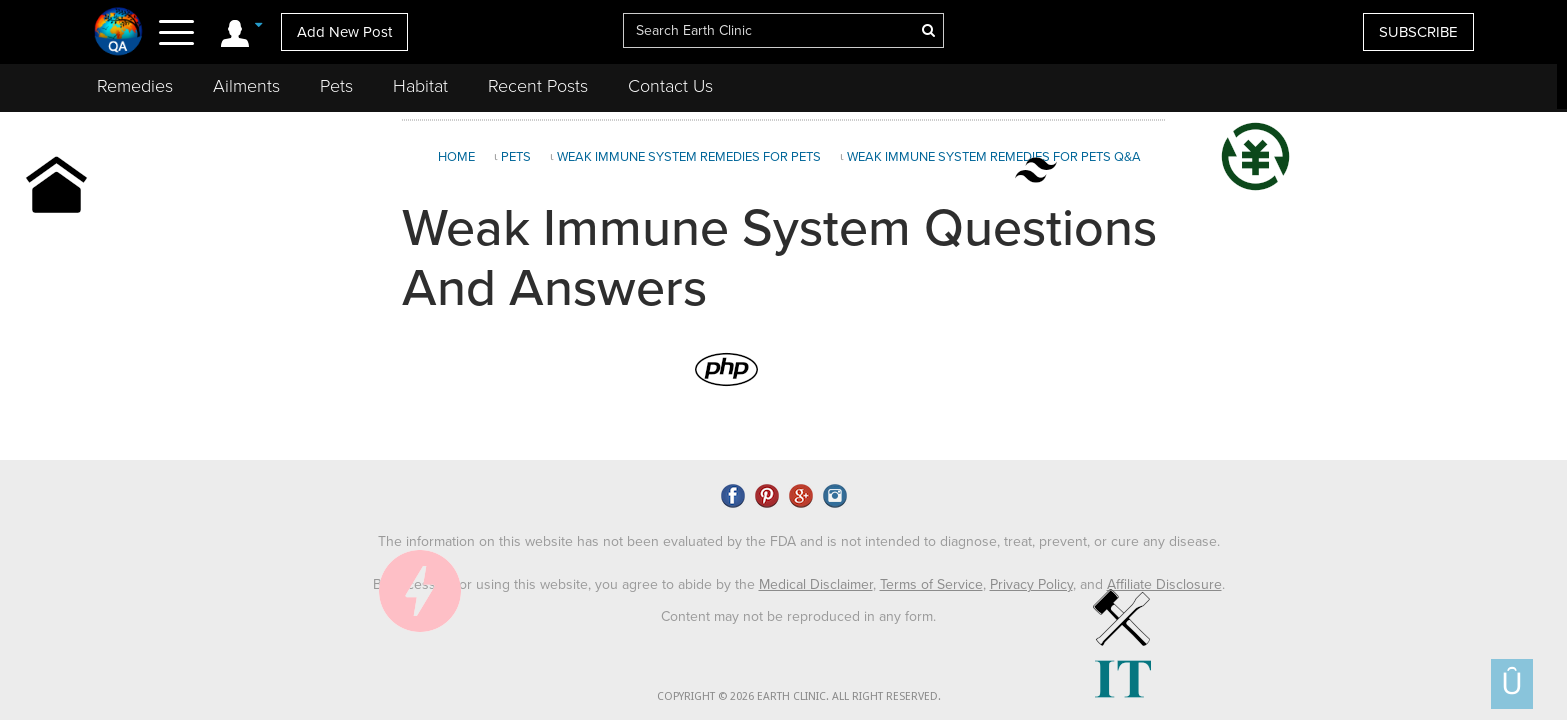 This screenshot has height=720, width=1567. I want to click on textpattern CMS logo, so click(1121, 617).